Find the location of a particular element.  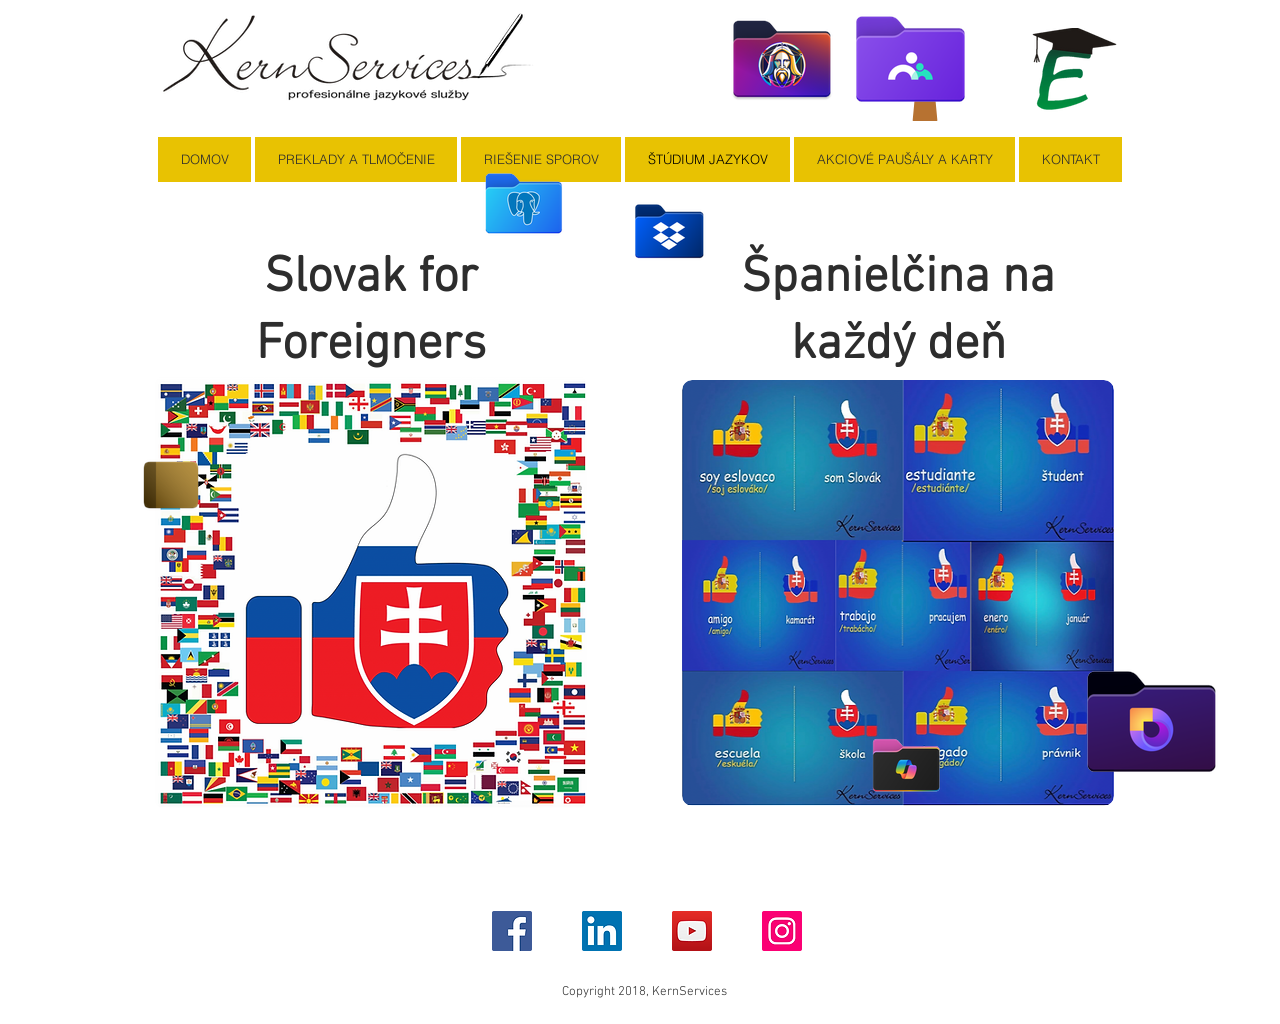

open wondershare famisafe app folder is located at coordinates (910, 62).